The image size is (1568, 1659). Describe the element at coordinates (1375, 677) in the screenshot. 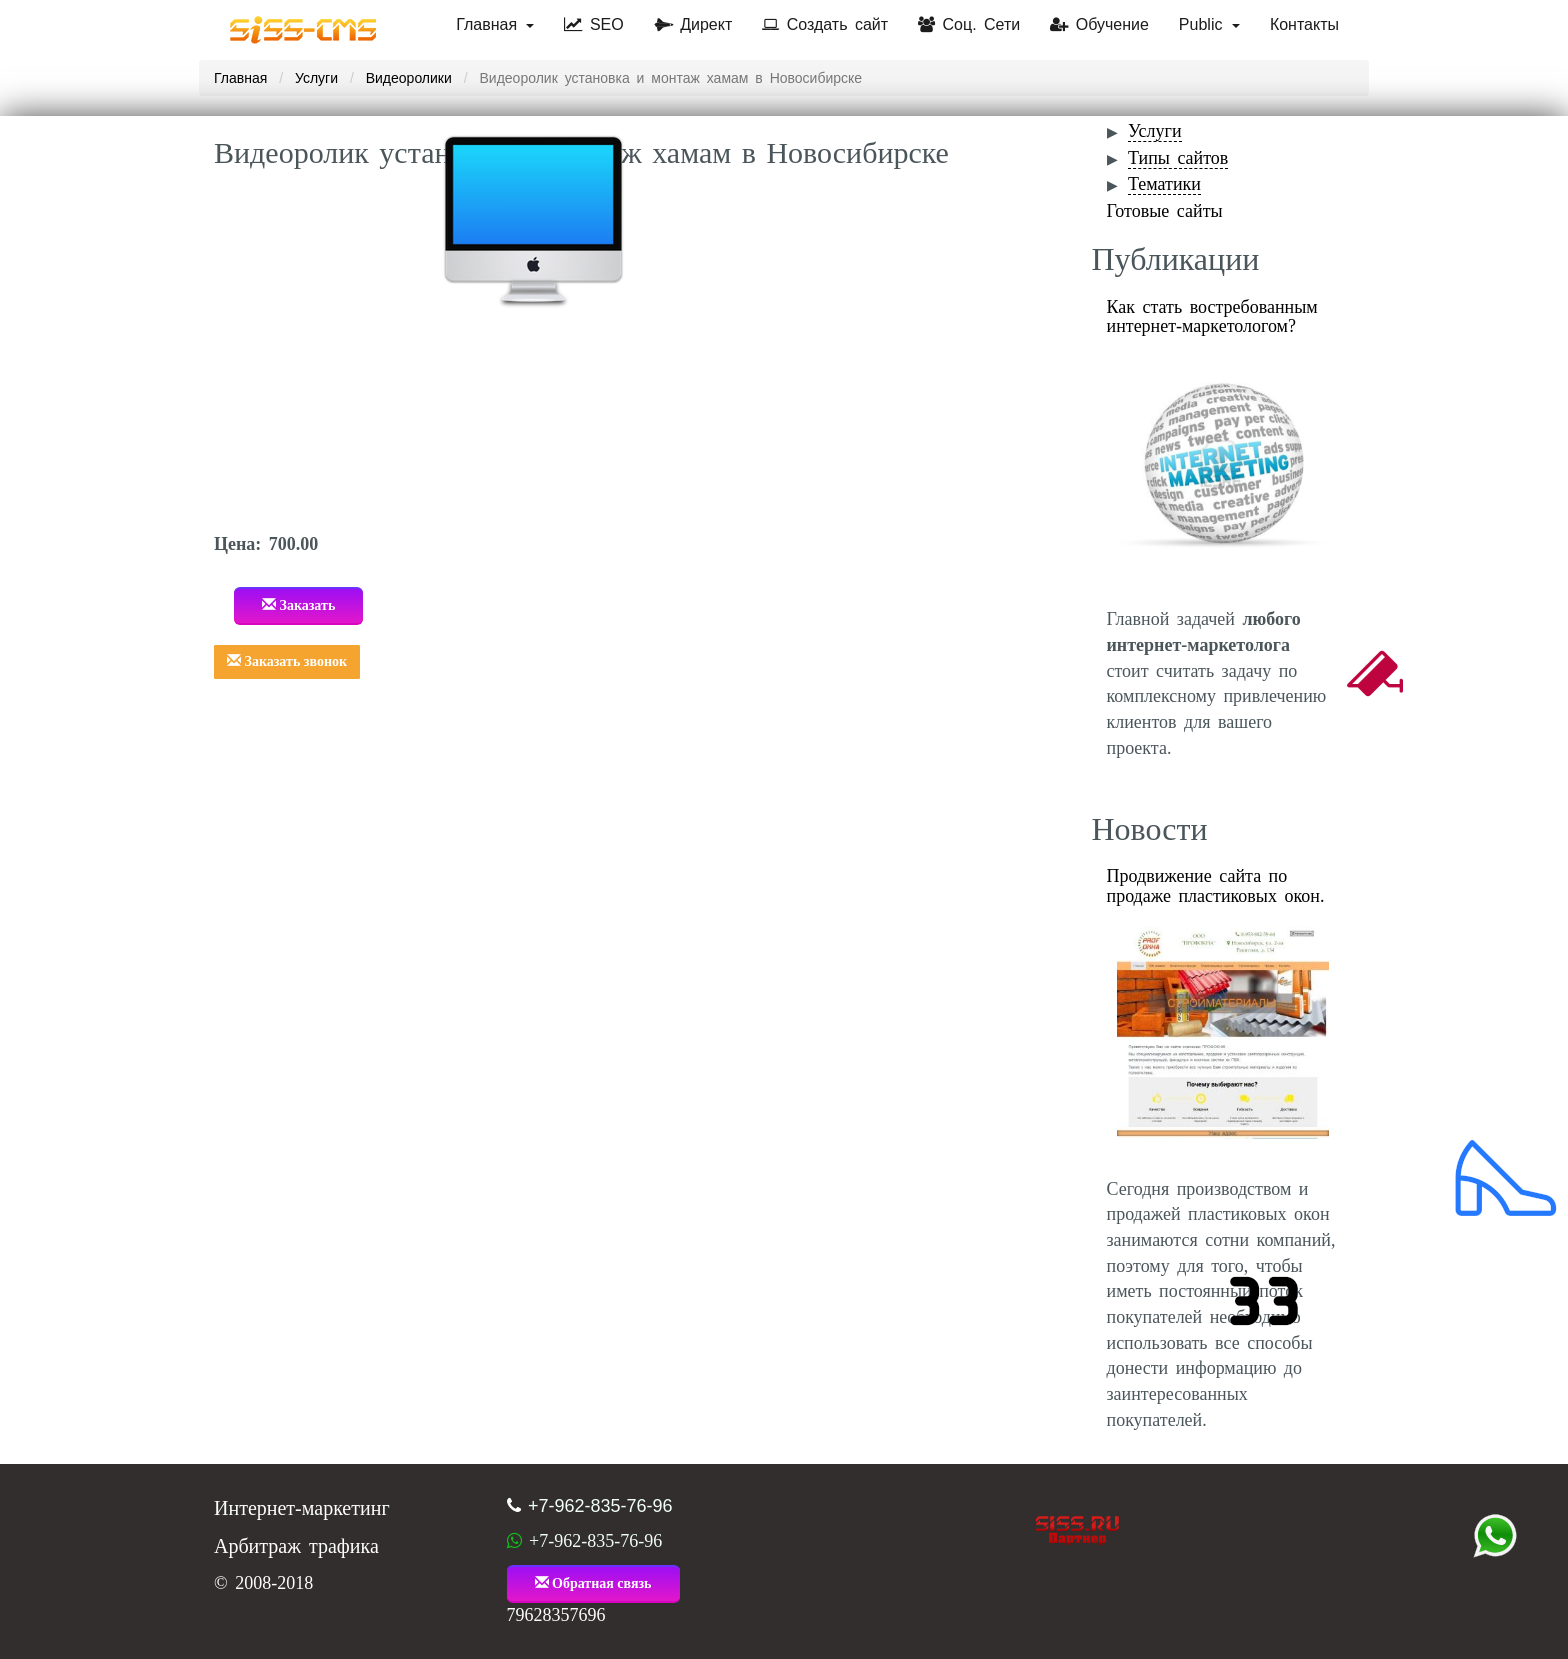

I see `access security camera feed` at that location.